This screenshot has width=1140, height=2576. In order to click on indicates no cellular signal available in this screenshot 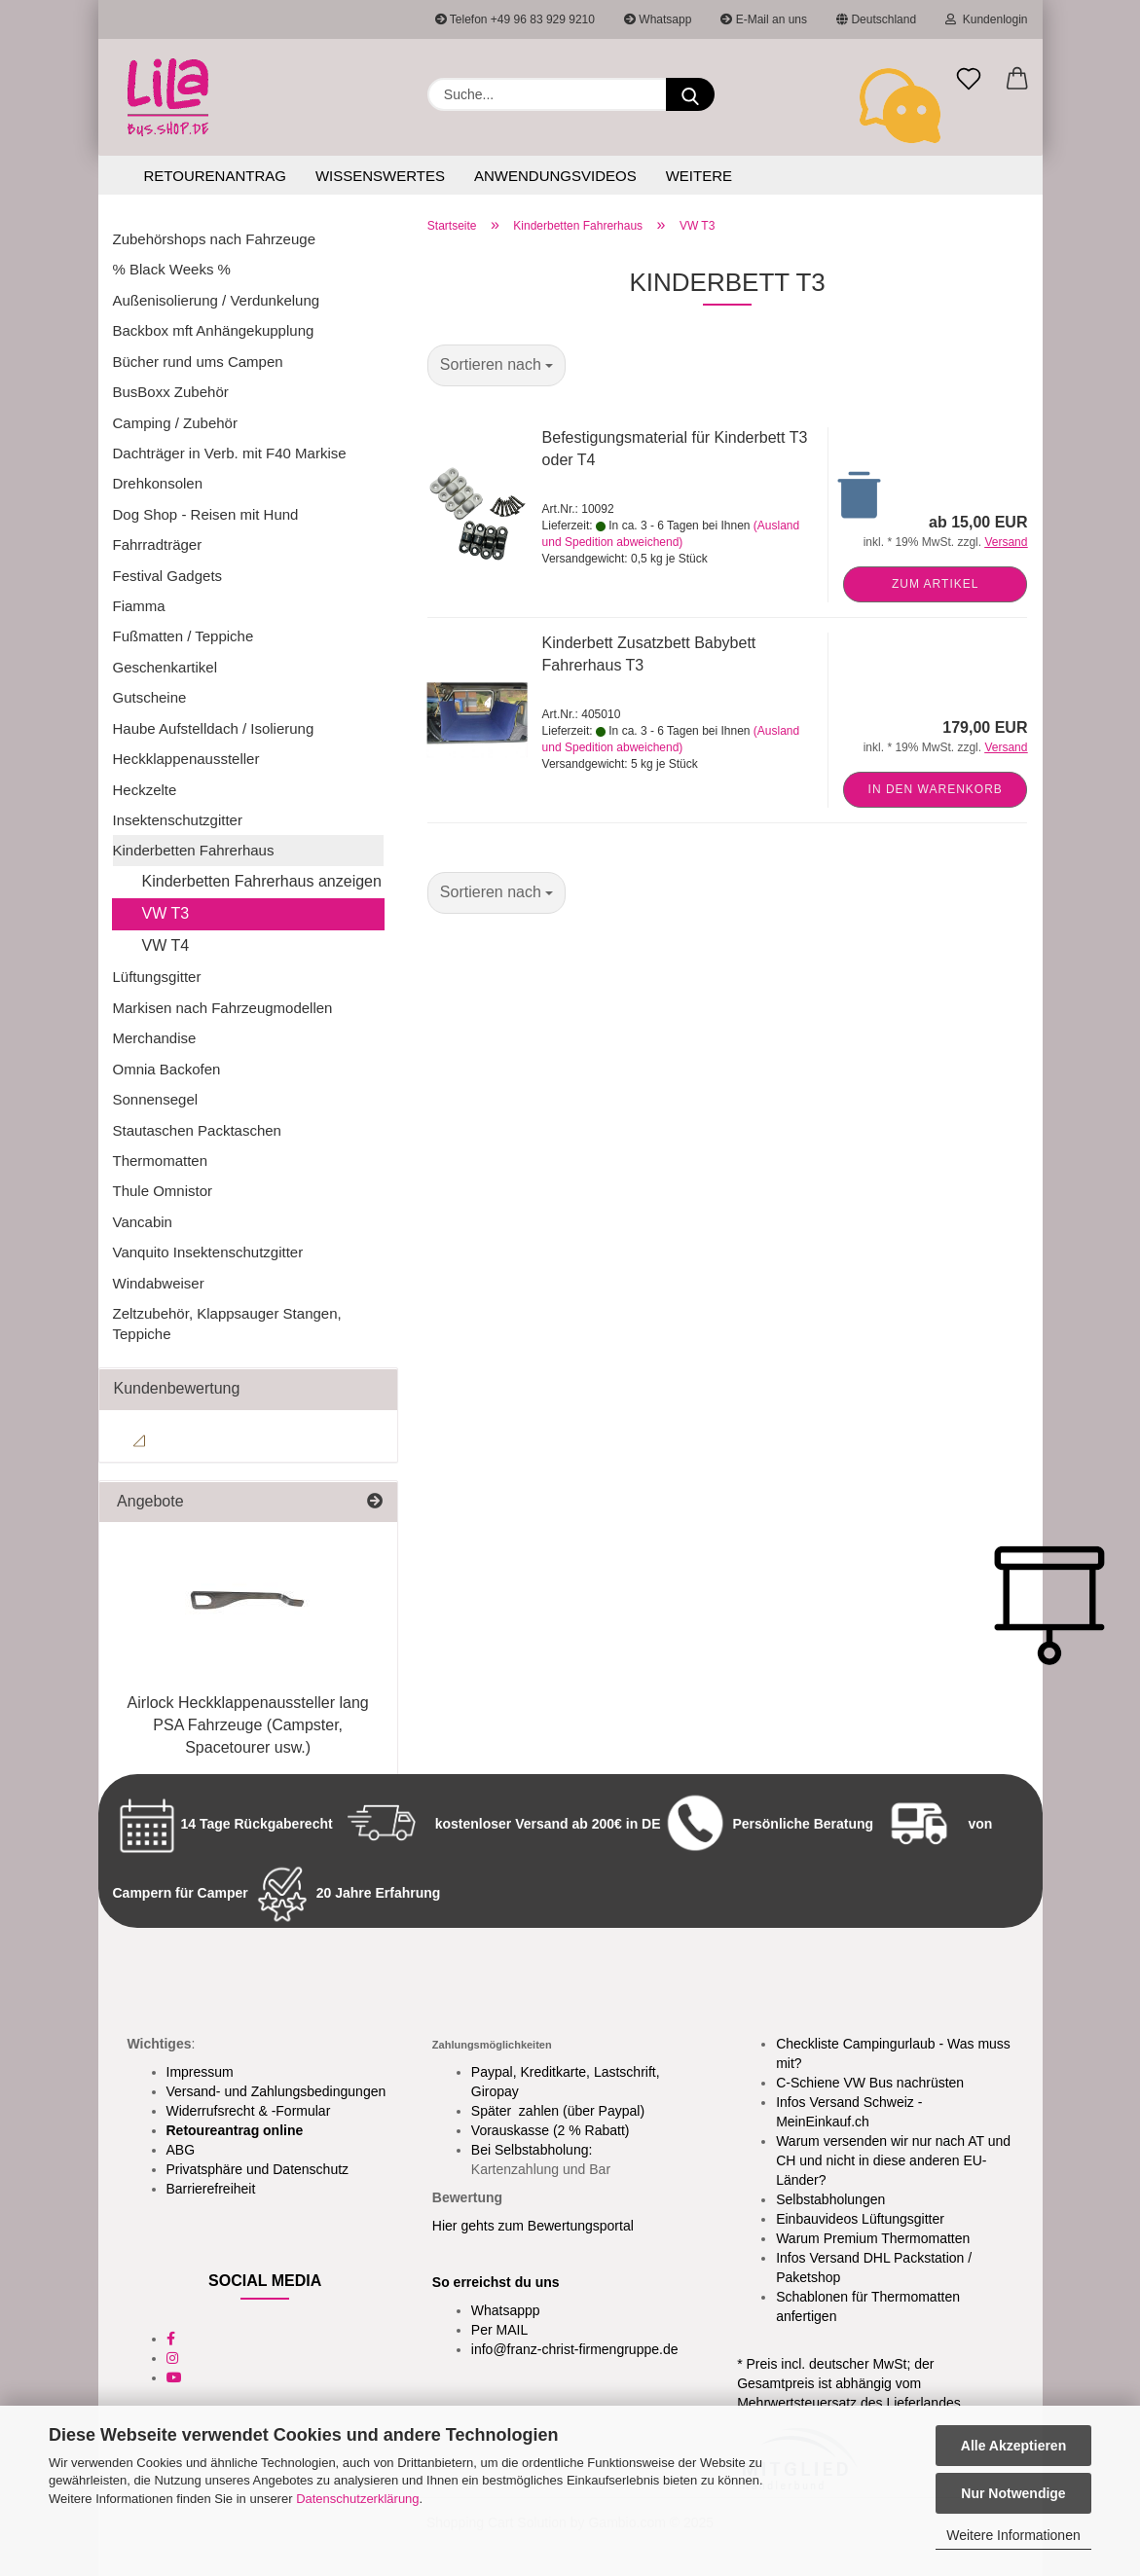, I will do `click(140, 1441)`.